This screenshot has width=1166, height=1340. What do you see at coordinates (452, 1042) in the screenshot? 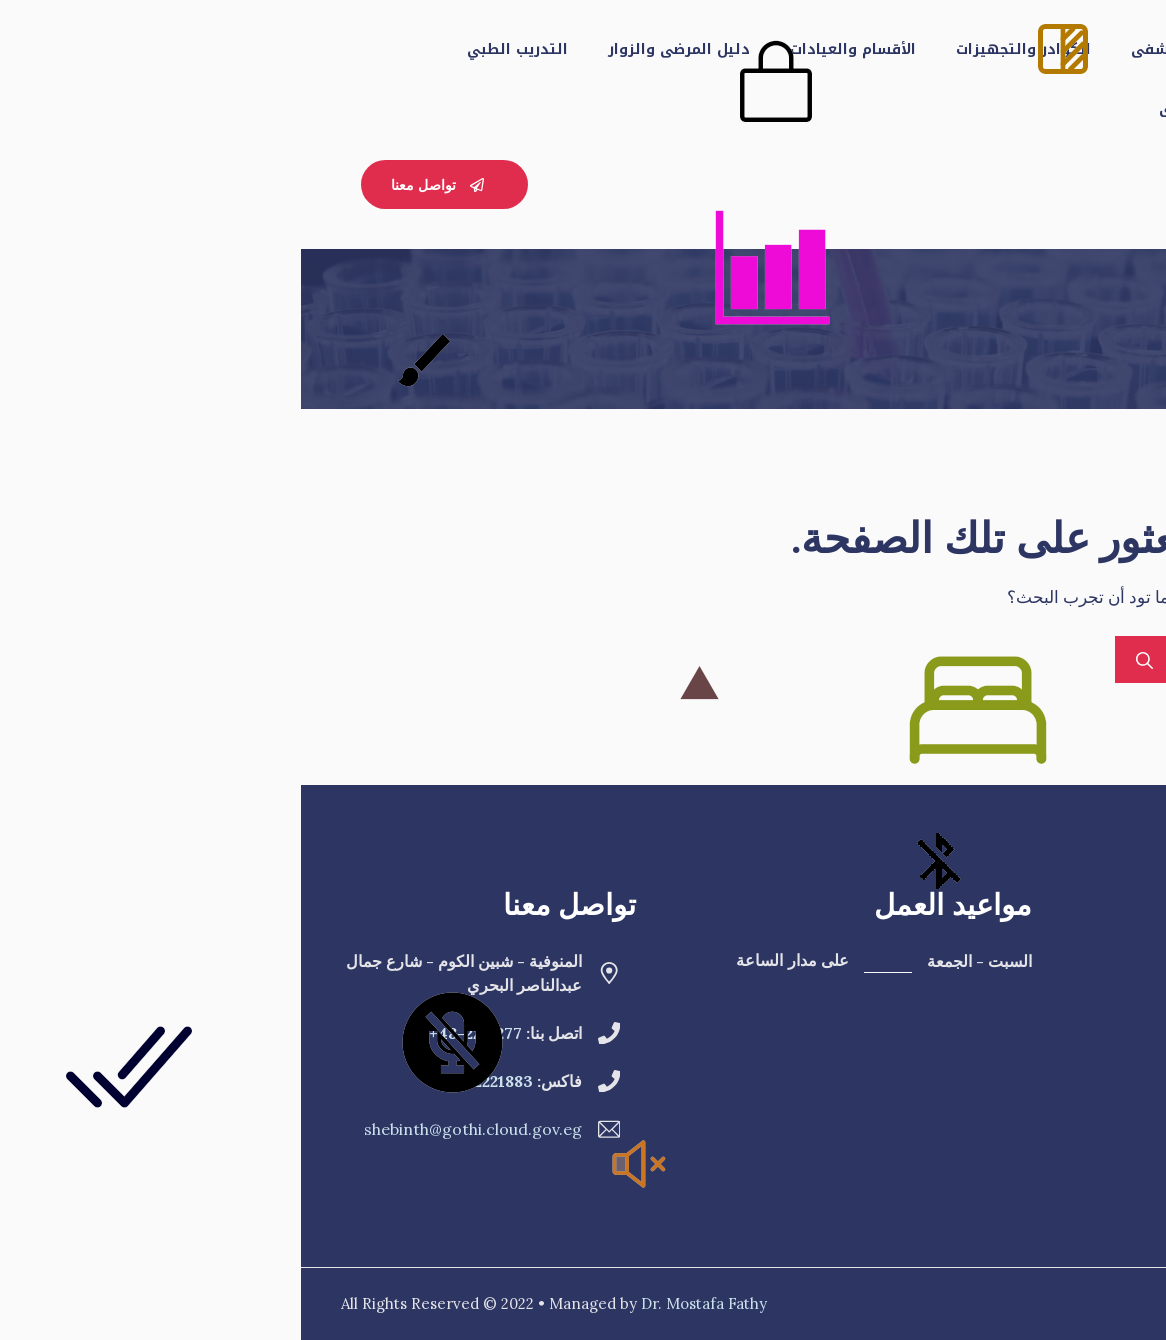
I see `microphone is muted` at bounding box center [452, 1042].